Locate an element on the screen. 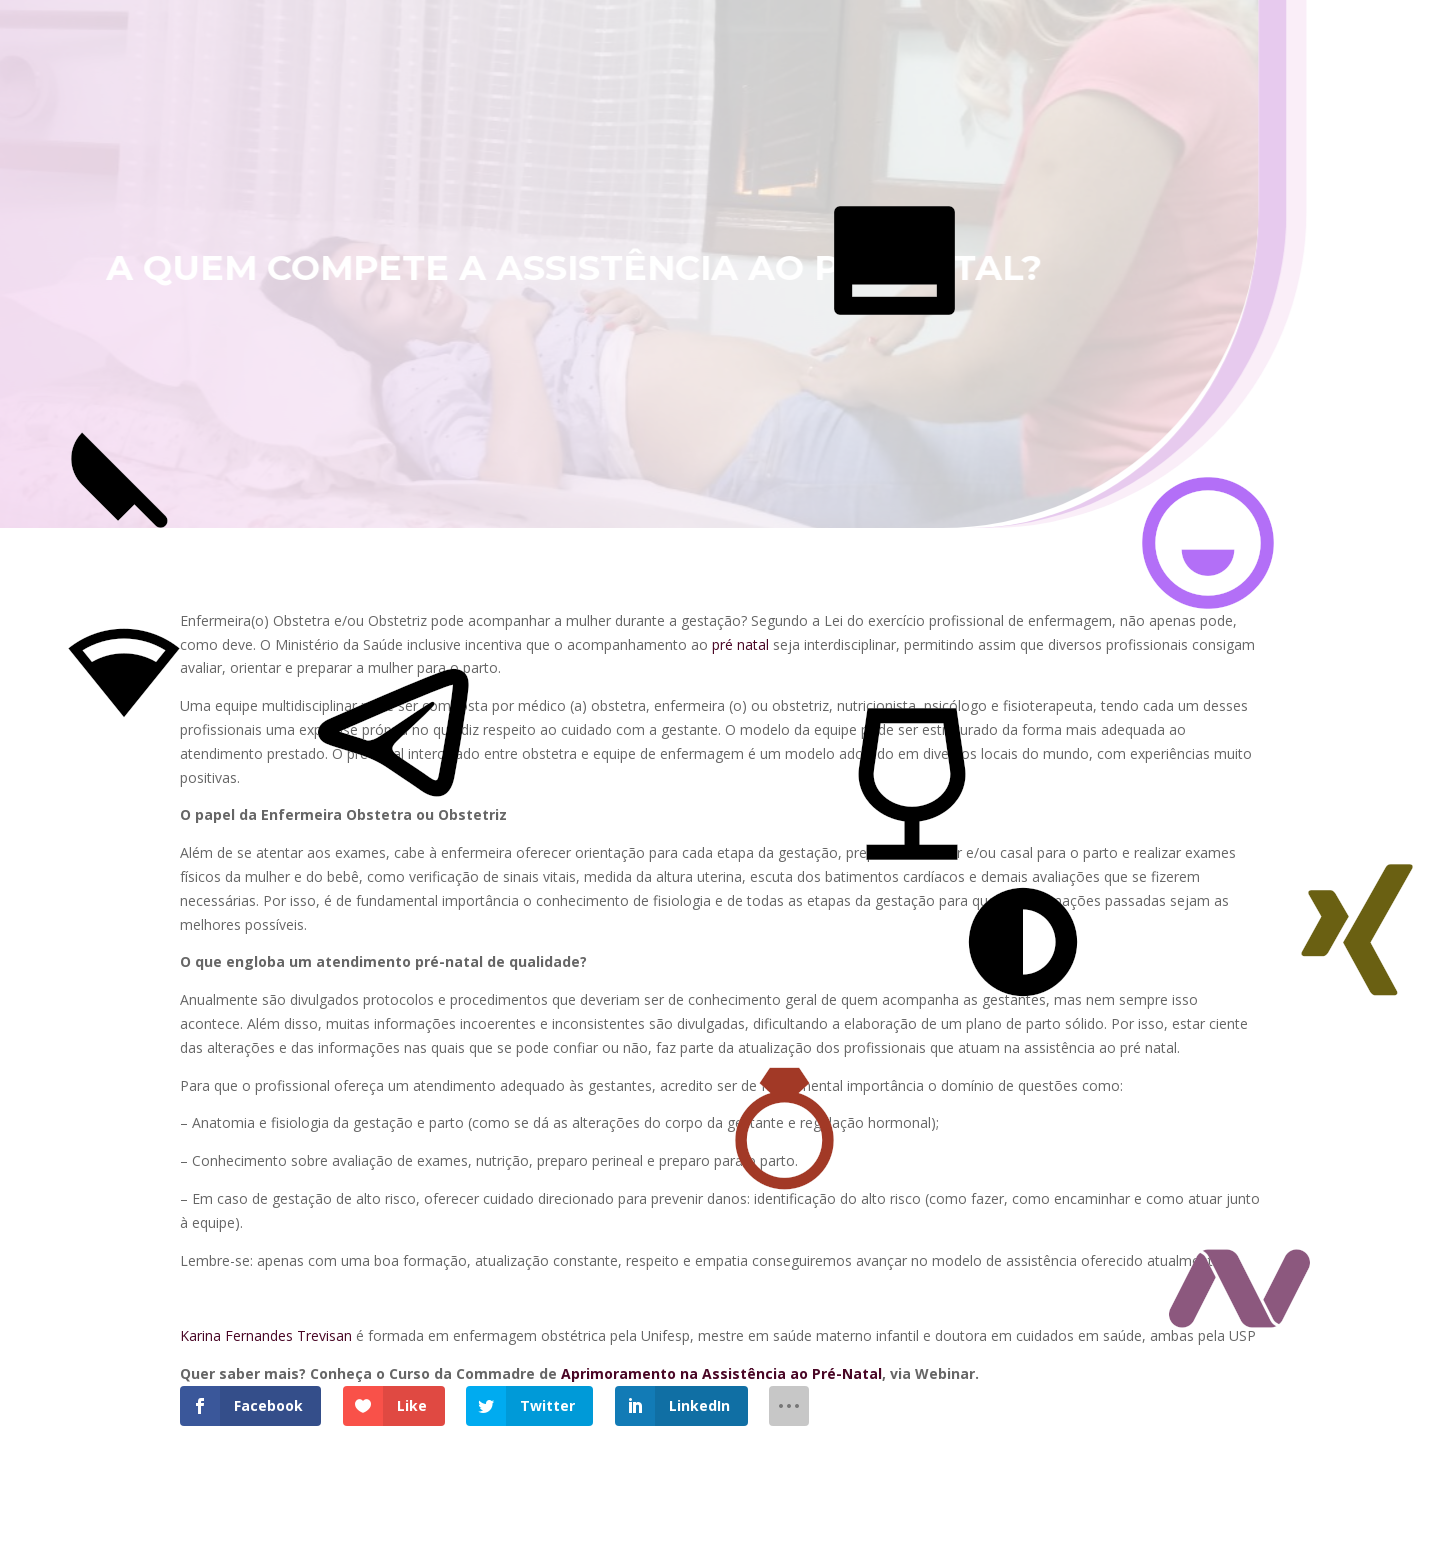 Image resolution: width=1440 pixels, height=1565 pixels. open Xing profile or app is located at coordinates (1351, 924).